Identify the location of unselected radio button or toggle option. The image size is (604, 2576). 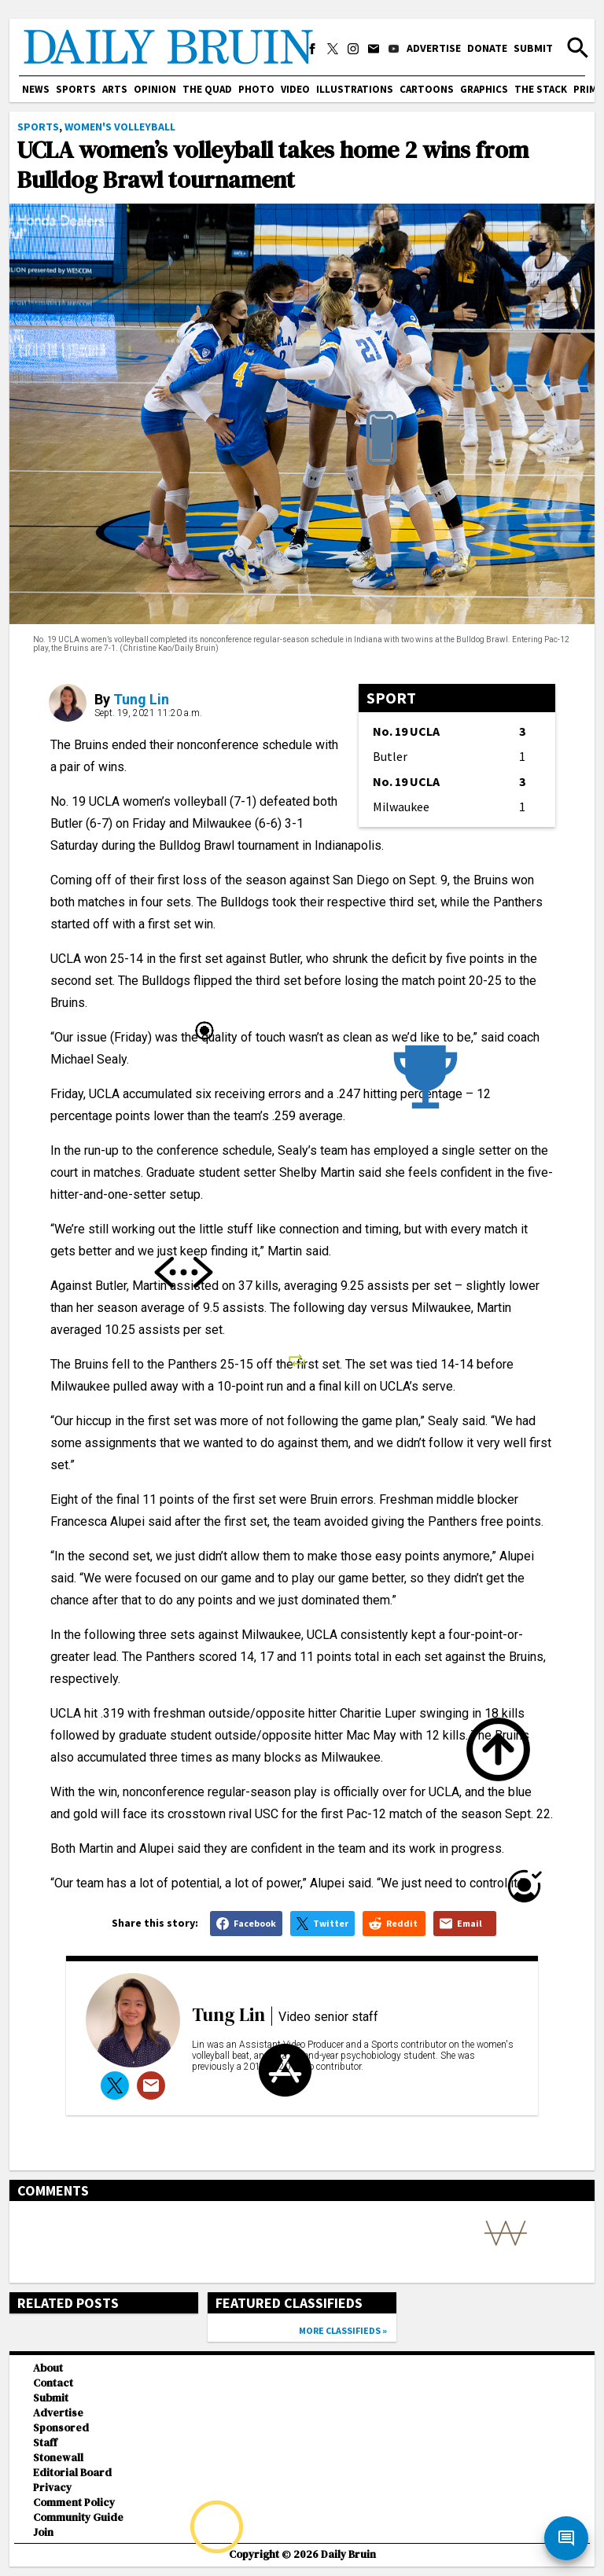
(216, 2526).